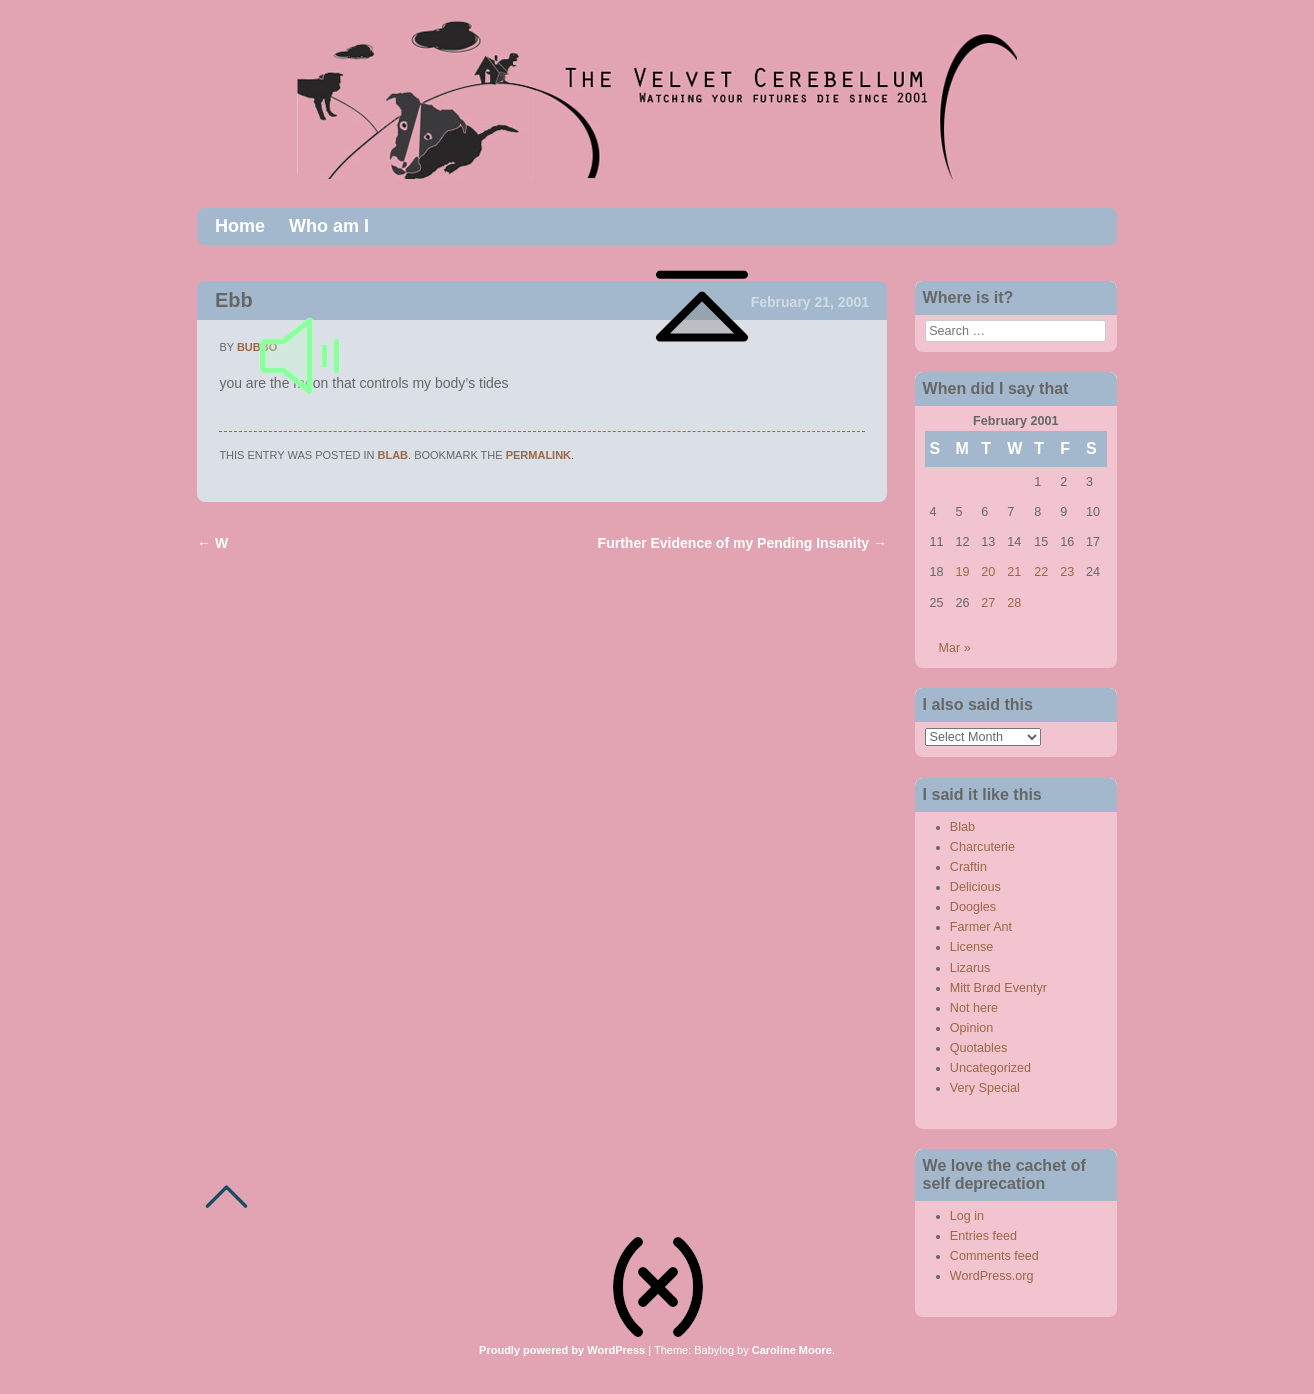  Describe the element at coordinates (658, 1287) in the screenshot. I see `represents a variable or dynamic value in code` at that location.